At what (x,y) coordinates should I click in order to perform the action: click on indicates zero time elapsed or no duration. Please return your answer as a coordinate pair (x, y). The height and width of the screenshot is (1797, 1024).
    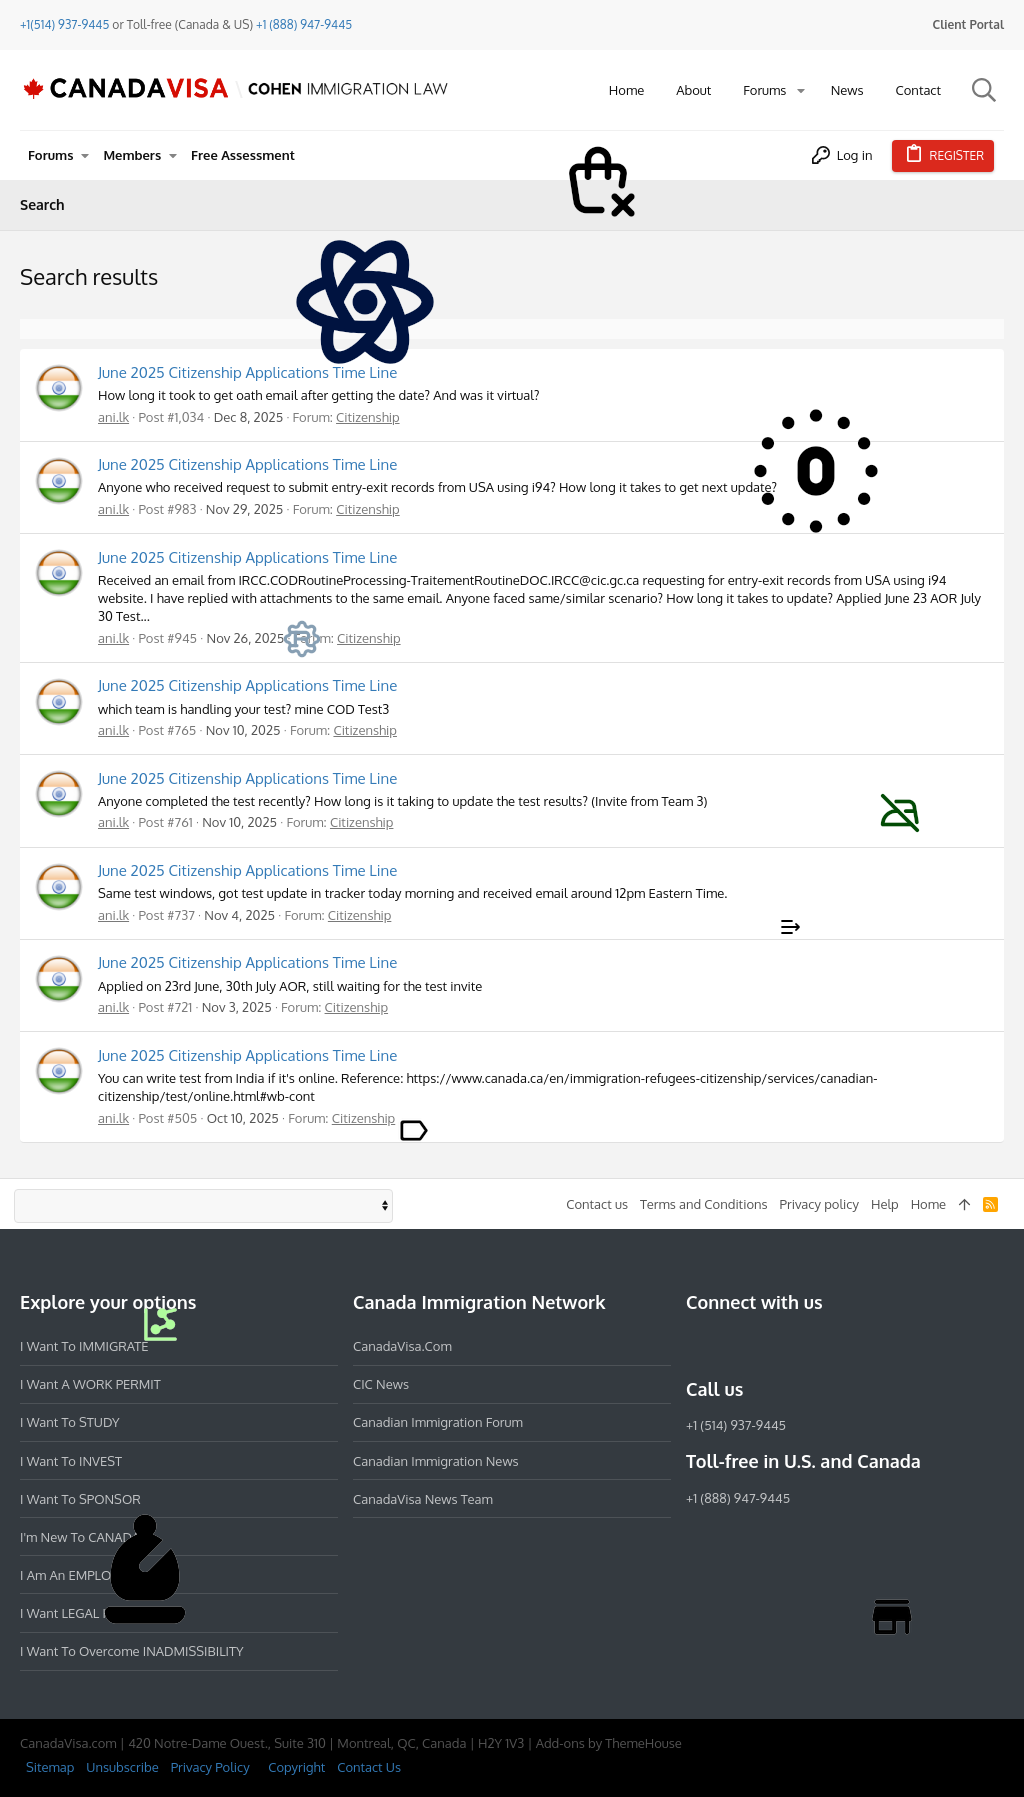
    Looking at the image, I should click on (816, 471).